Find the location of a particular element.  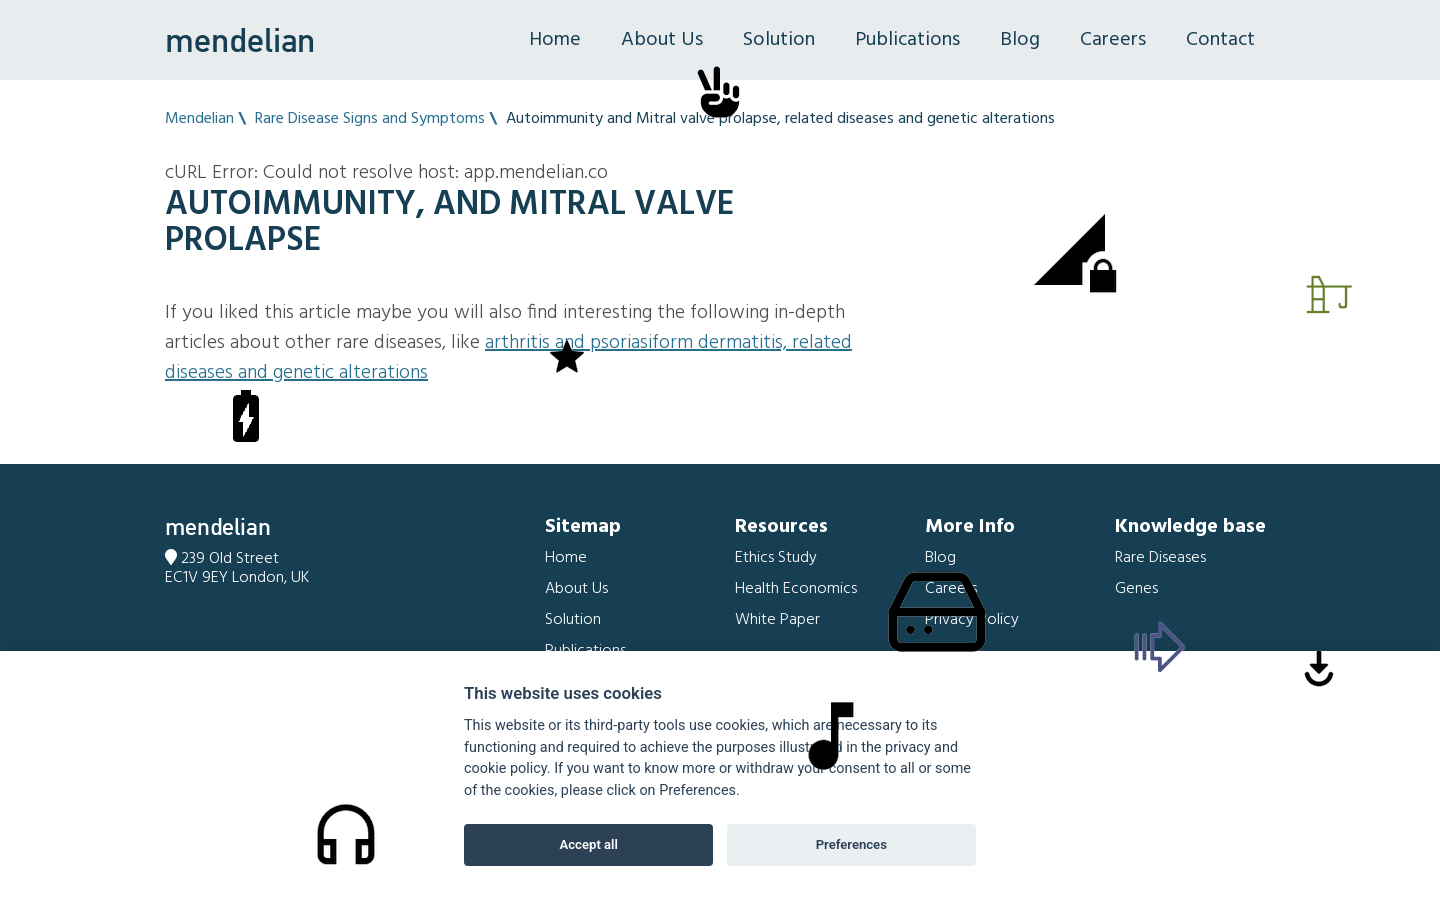

access audio or voice settings is located at coordinates (346, 839).